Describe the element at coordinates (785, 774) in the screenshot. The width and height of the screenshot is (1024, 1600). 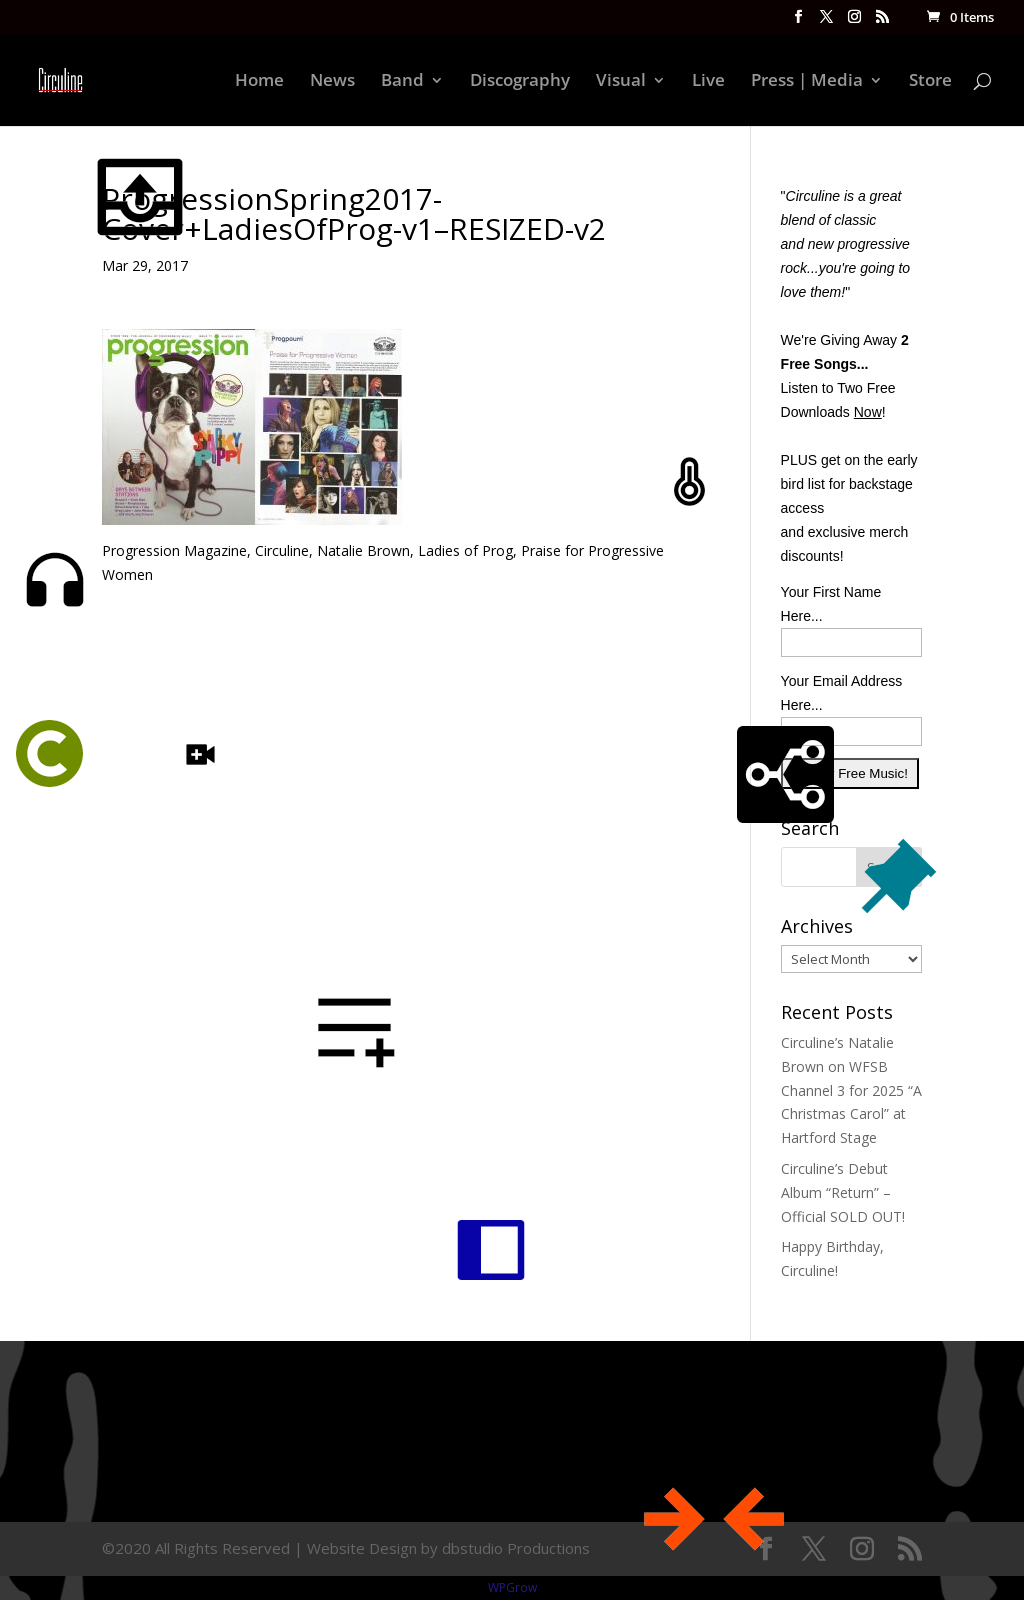
I see `view on stackshare` at that location.